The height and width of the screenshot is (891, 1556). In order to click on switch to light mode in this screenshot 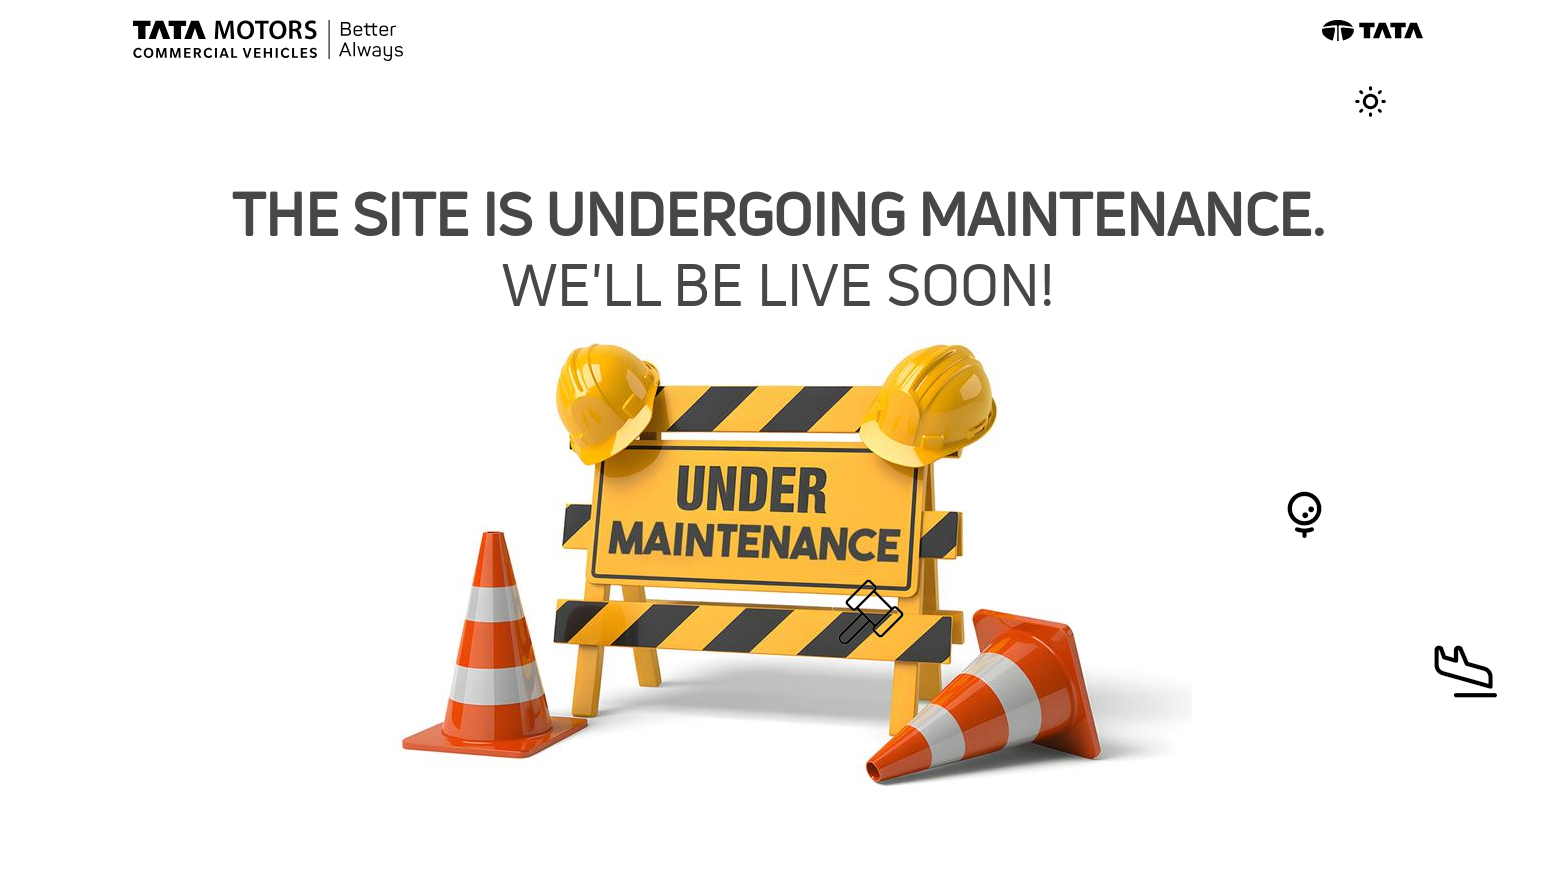, I will do `click(1370, 101)`.